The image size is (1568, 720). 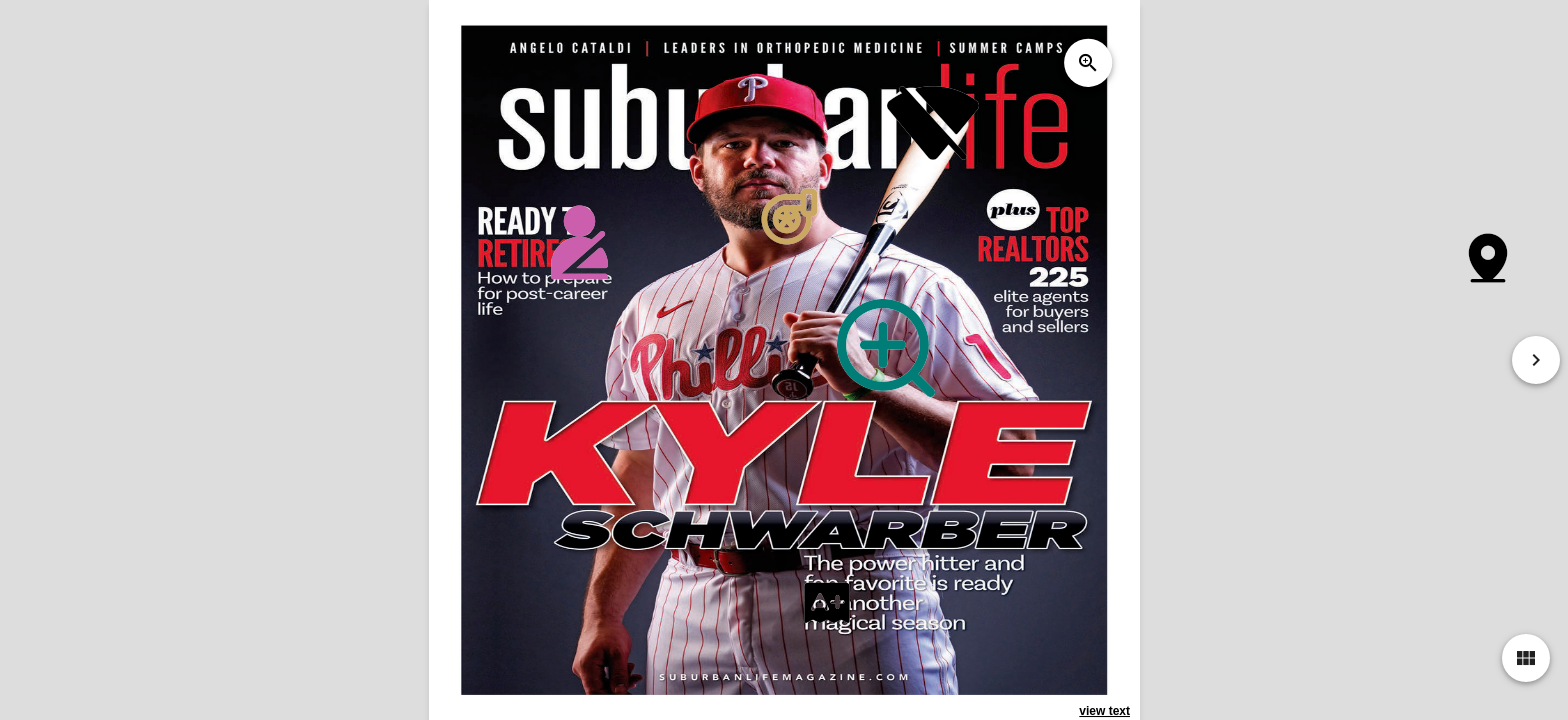 I want to click on indicates seatbelt status or safety reminder, so click(x=579, y=242).